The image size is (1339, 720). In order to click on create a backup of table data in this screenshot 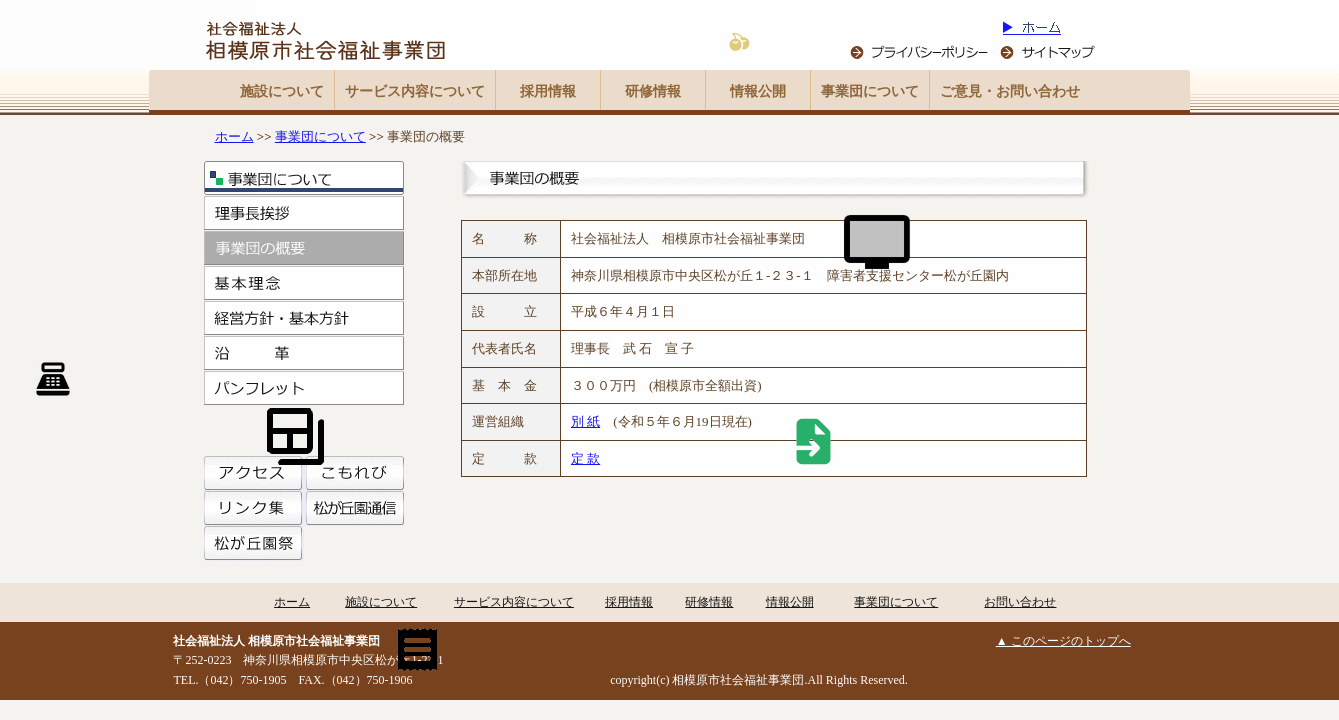, I will do `click(295, 436)`.